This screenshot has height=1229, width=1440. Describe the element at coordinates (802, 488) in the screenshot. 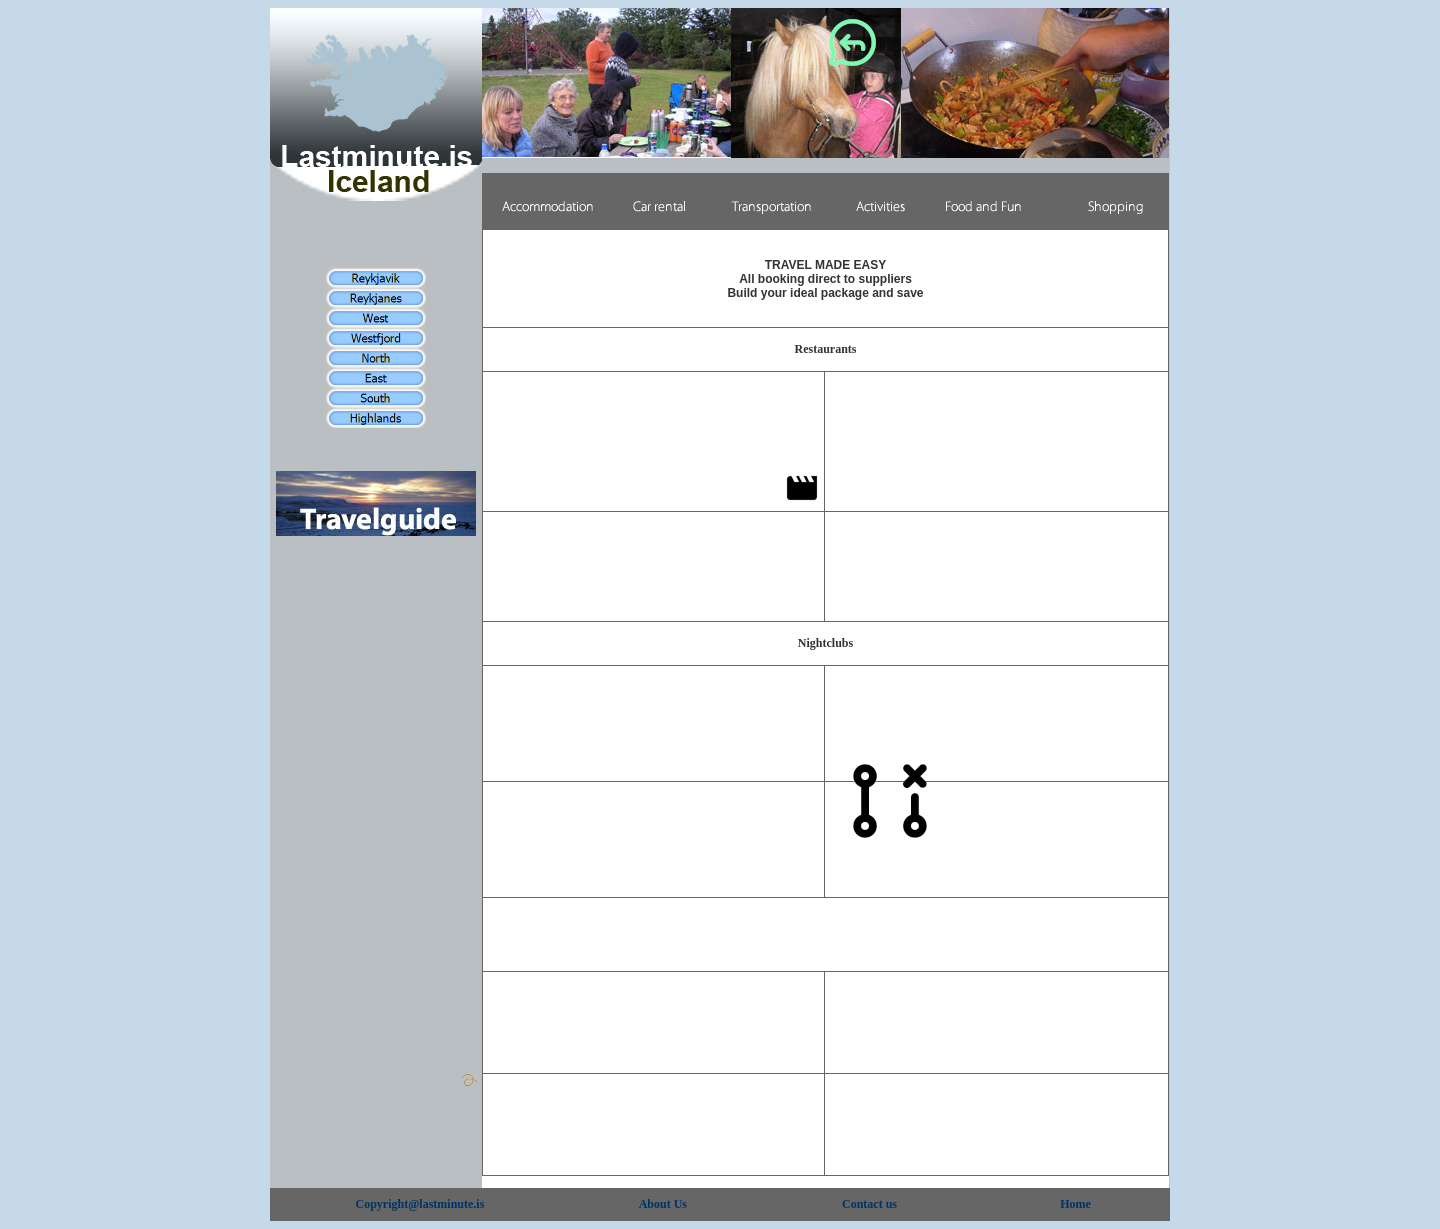

I see `access video or movie content` at that location.